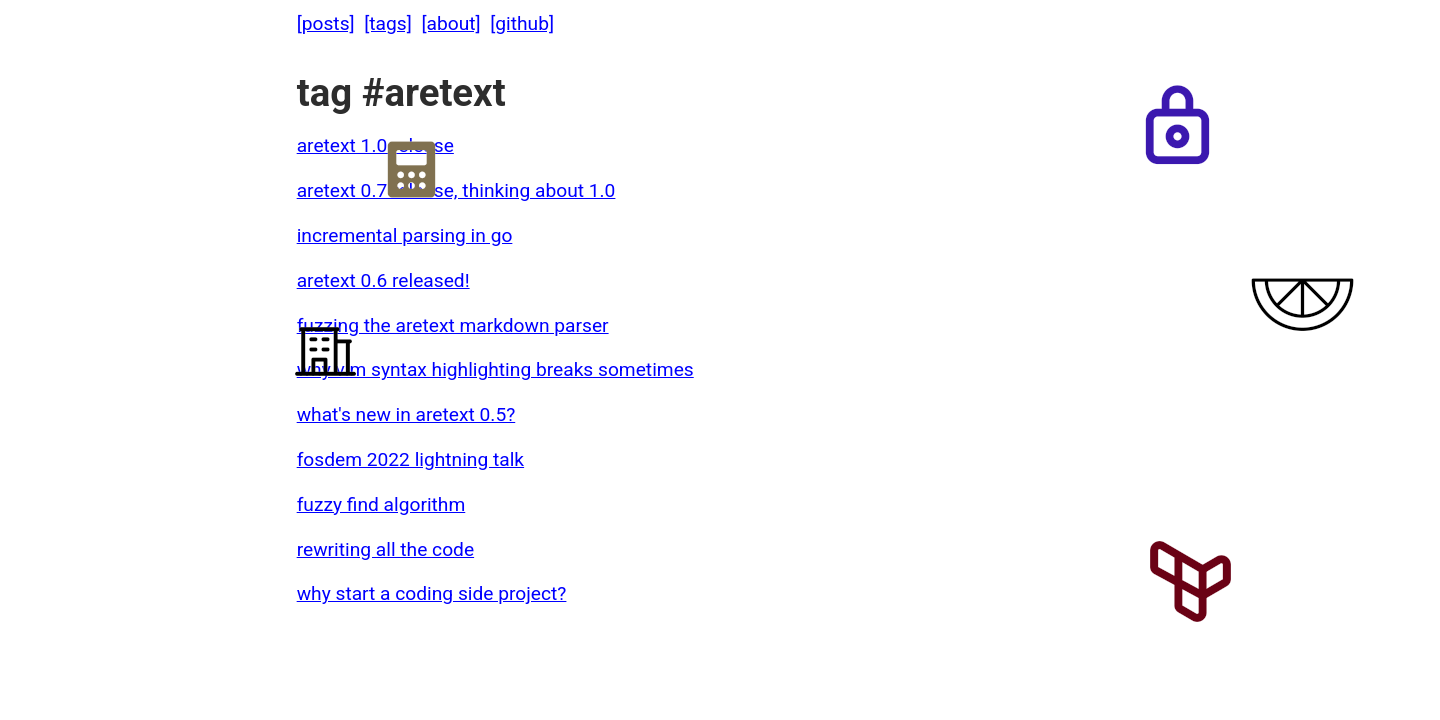  I want to click on indicates a locked or secure item, so click(1177, 124).